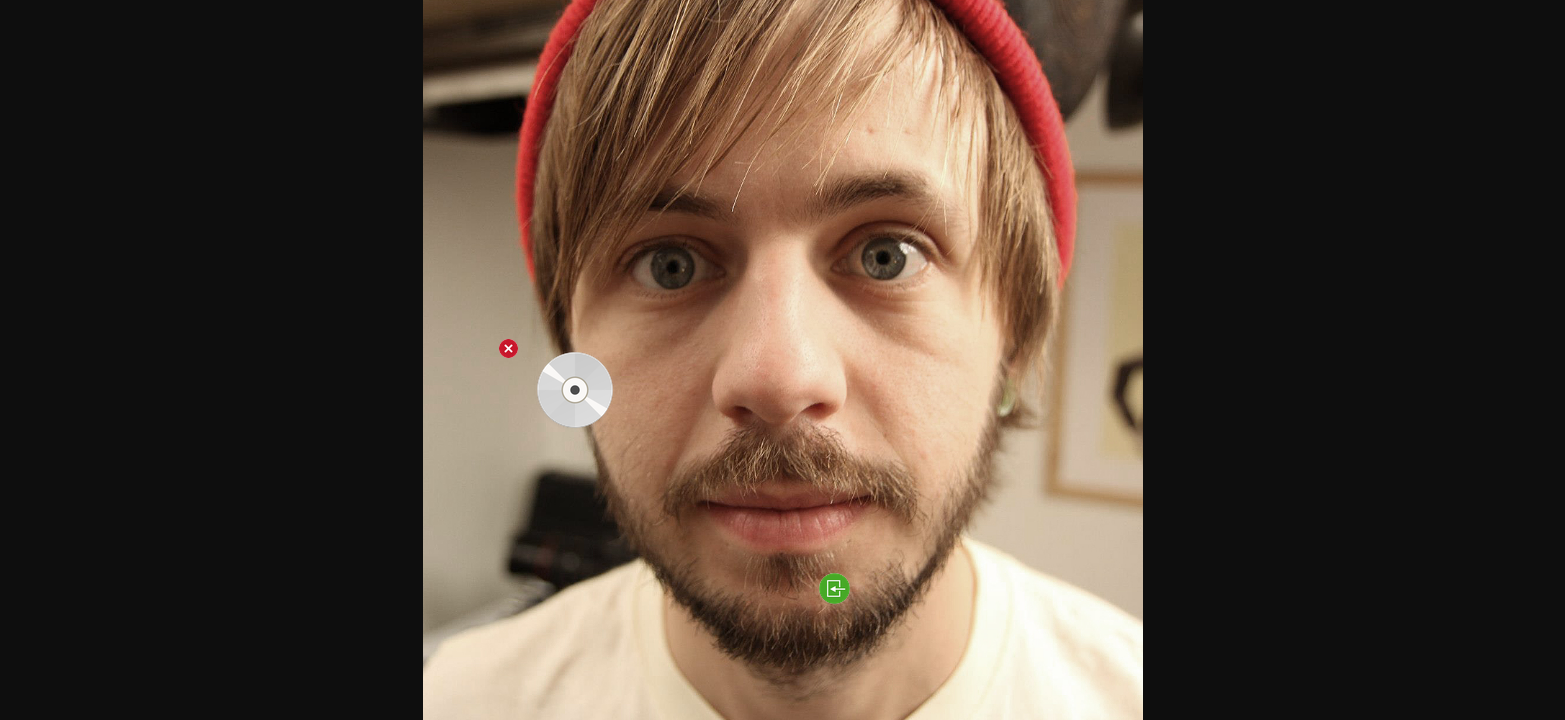 The image size is (1565, 720). I want to click on log out of your account, so click(834, 588).